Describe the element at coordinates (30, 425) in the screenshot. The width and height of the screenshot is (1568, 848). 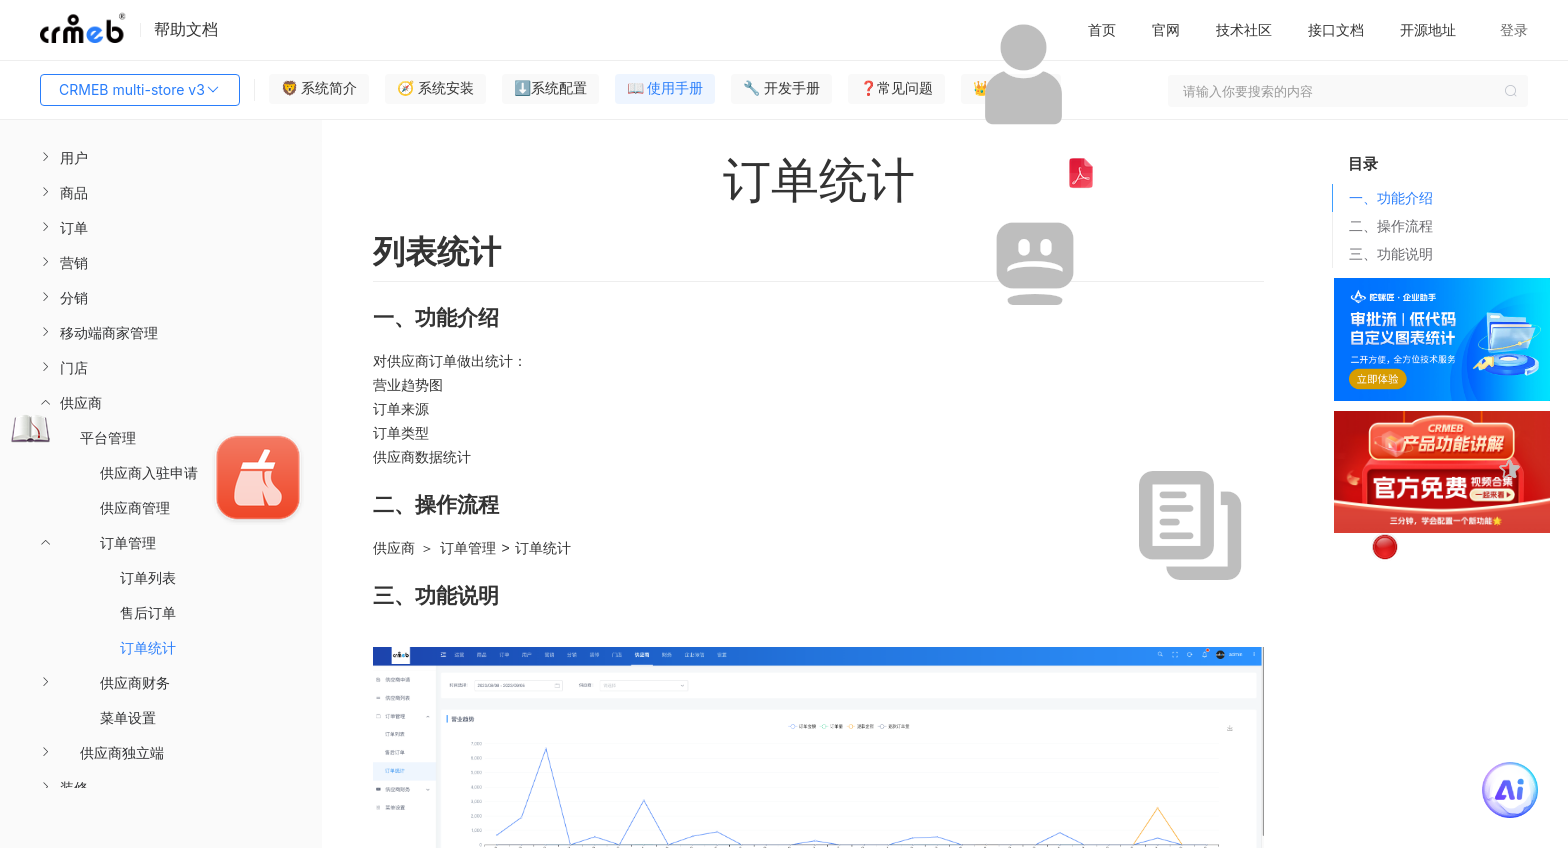
I see `open the dictionary application` at that location.